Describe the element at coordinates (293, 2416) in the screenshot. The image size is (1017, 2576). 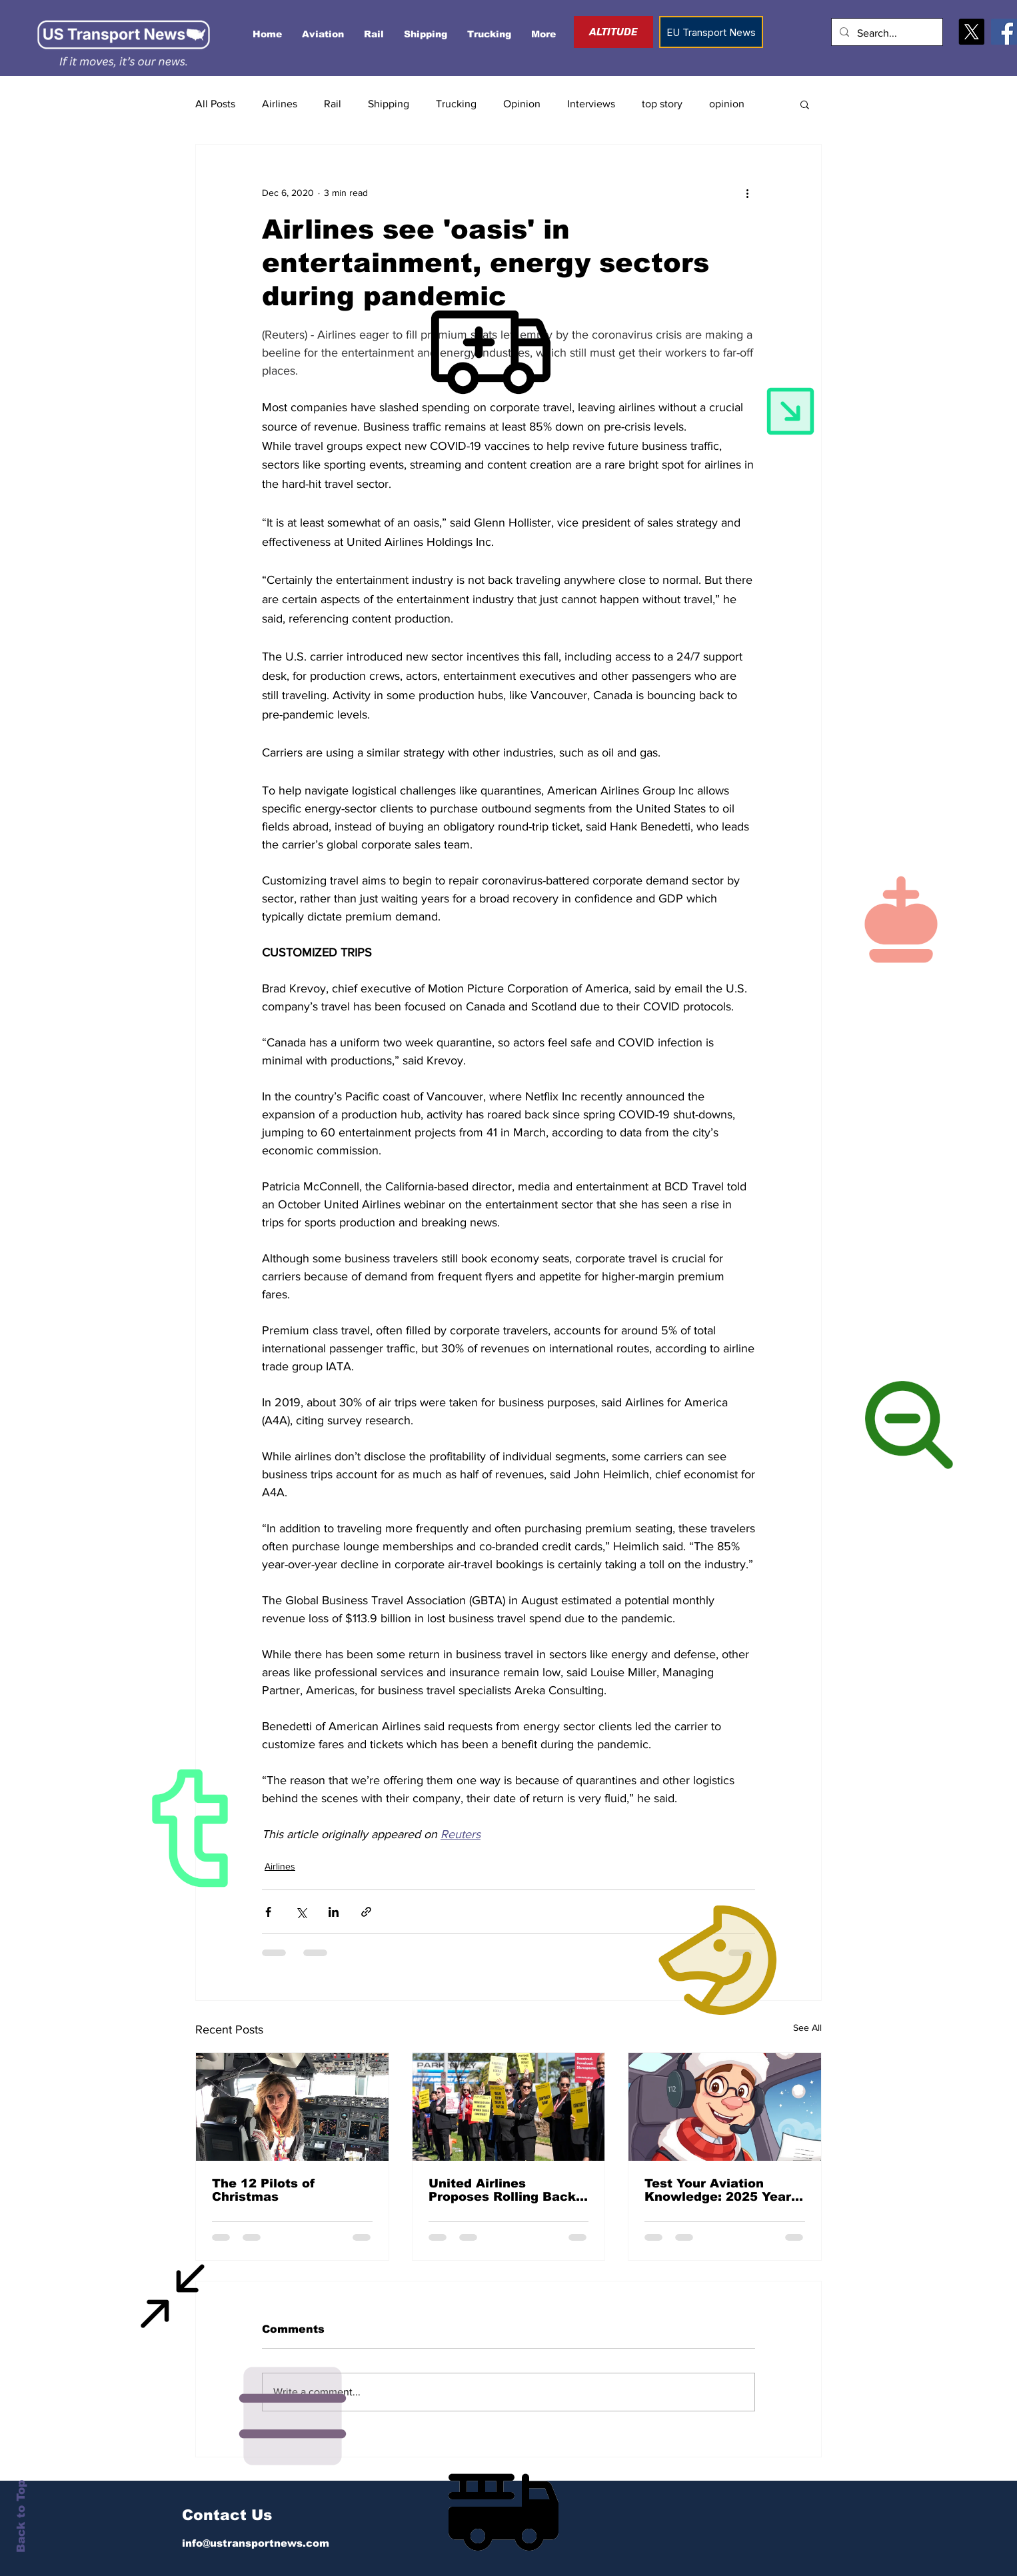
I see `indicates equality or comparison function` at that location.